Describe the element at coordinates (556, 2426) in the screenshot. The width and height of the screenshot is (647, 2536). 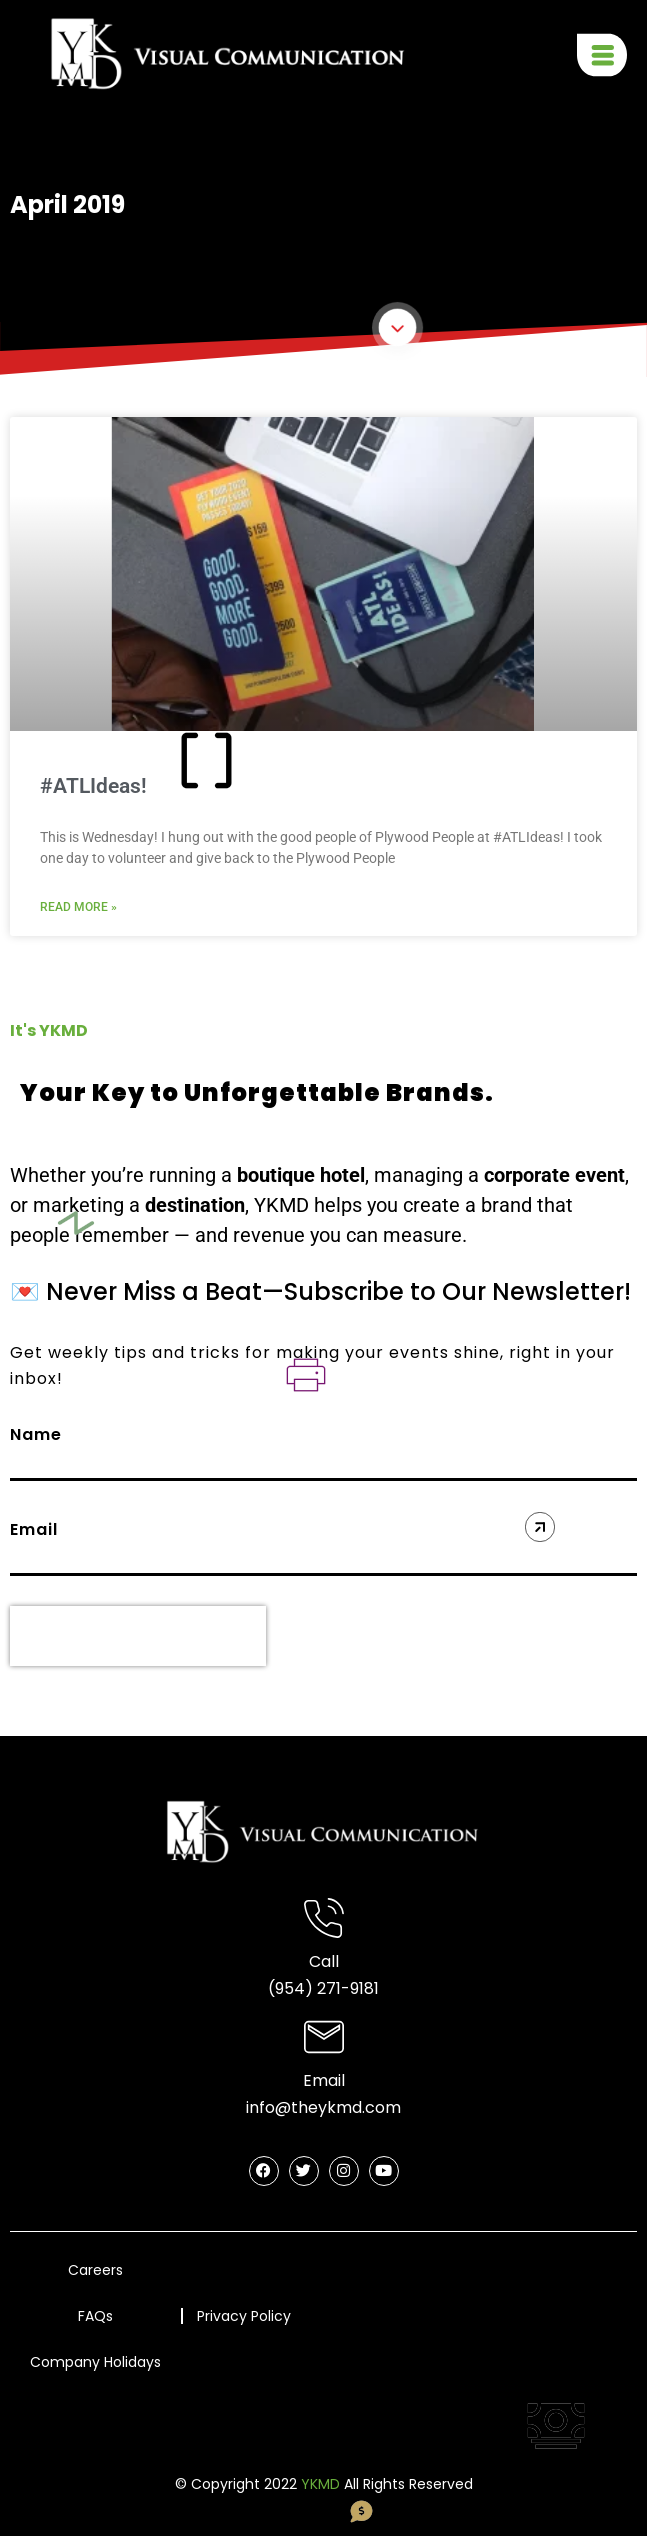
I see `view your cash balance` at that location.